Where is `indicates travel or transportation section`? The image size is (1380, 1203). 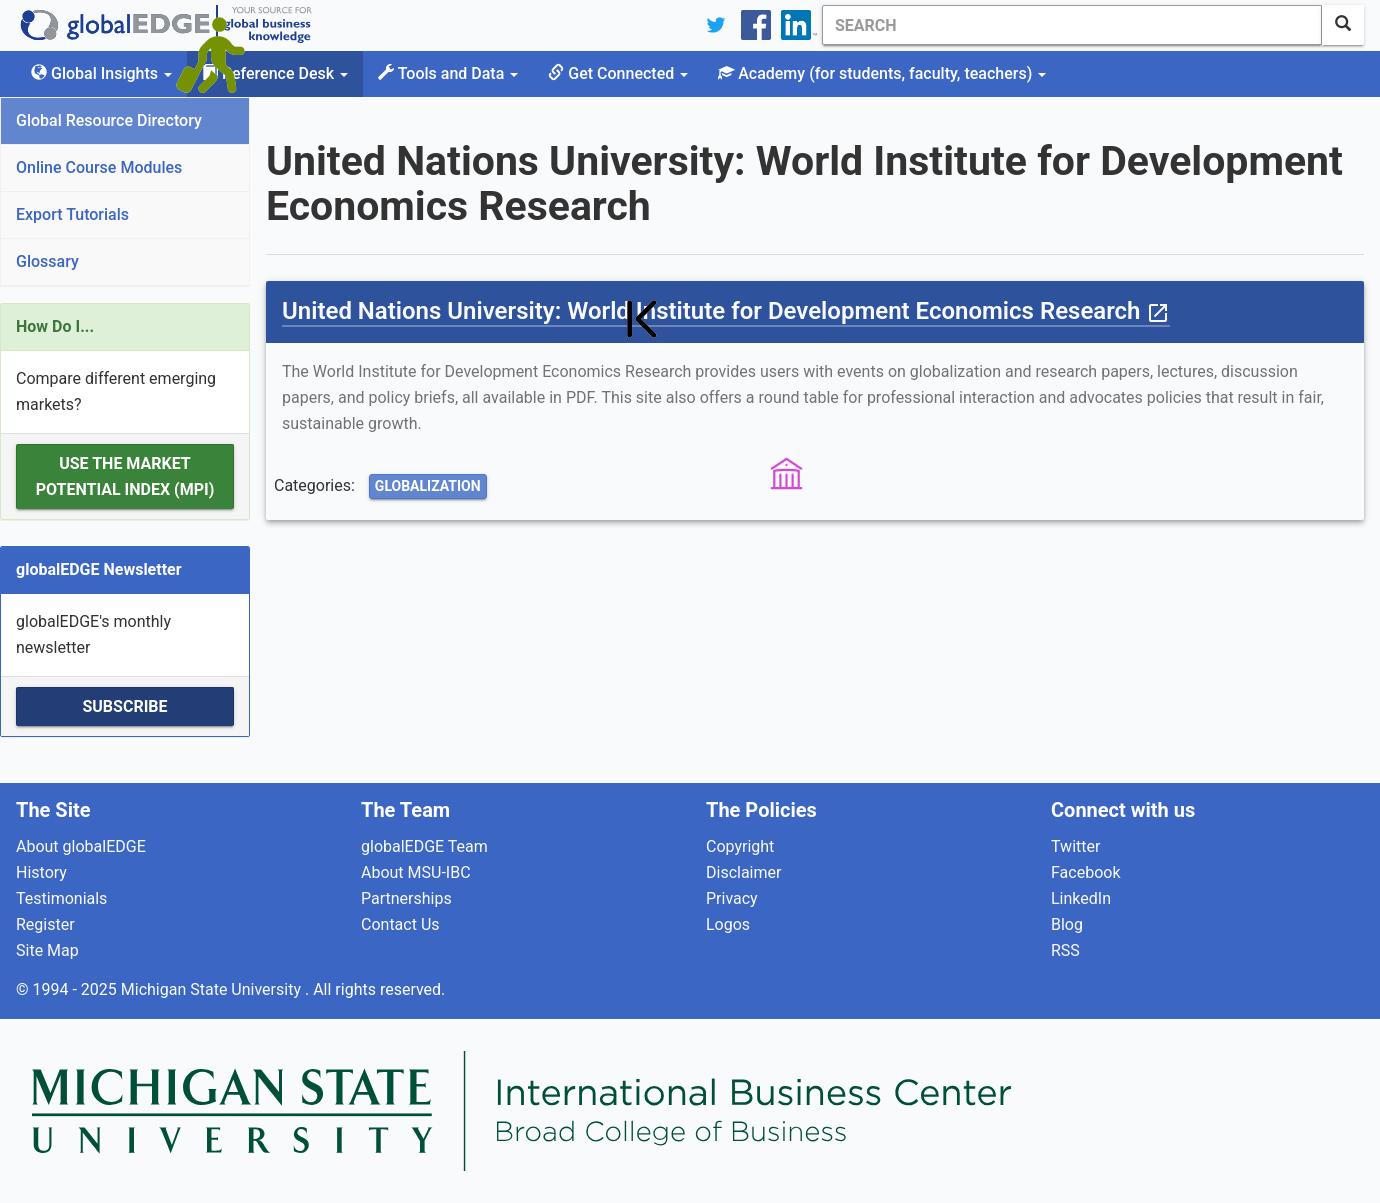
indicates travel or transportation section is located at coordinates (211, 55).